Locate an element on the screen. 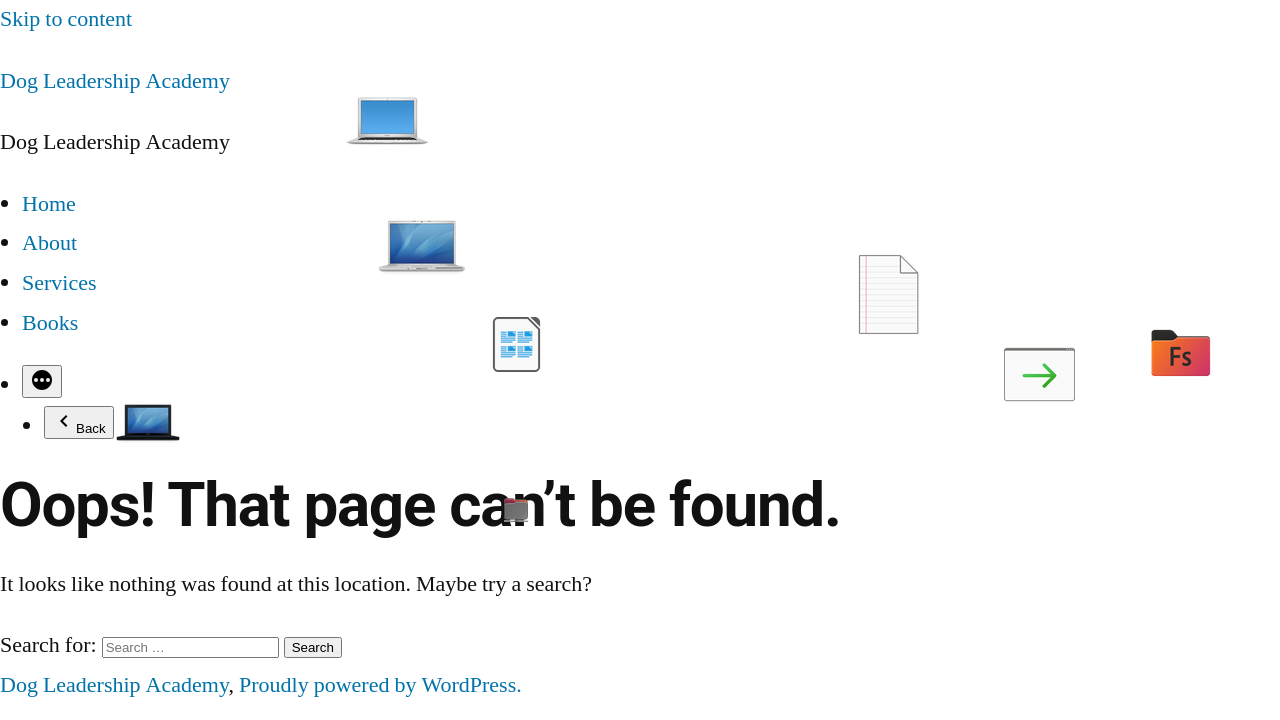 The height and width of the screenshot is (720, 1280). access a remote or network folder is located at coordinates (516, 510).